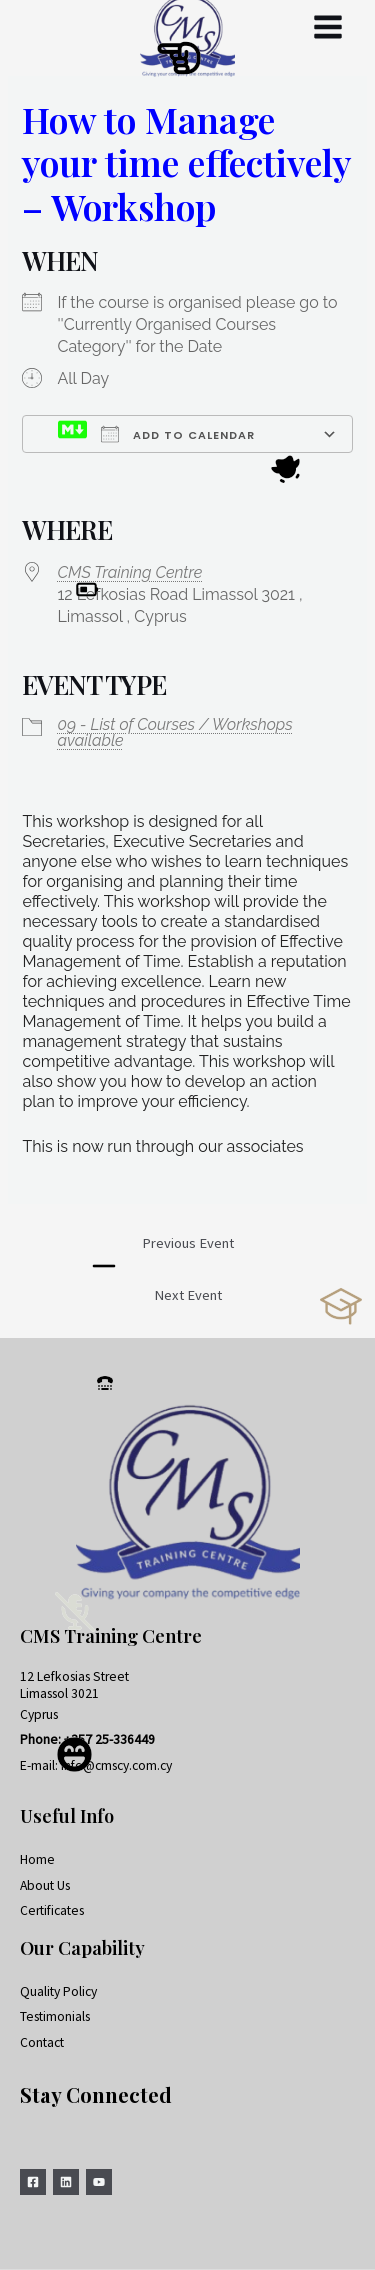 This screenshot has width=375, height=2270. What do you see at coordinates (72, 429) in the screenshot?
I see `format text using markdown` at bounding box center [72, 429].